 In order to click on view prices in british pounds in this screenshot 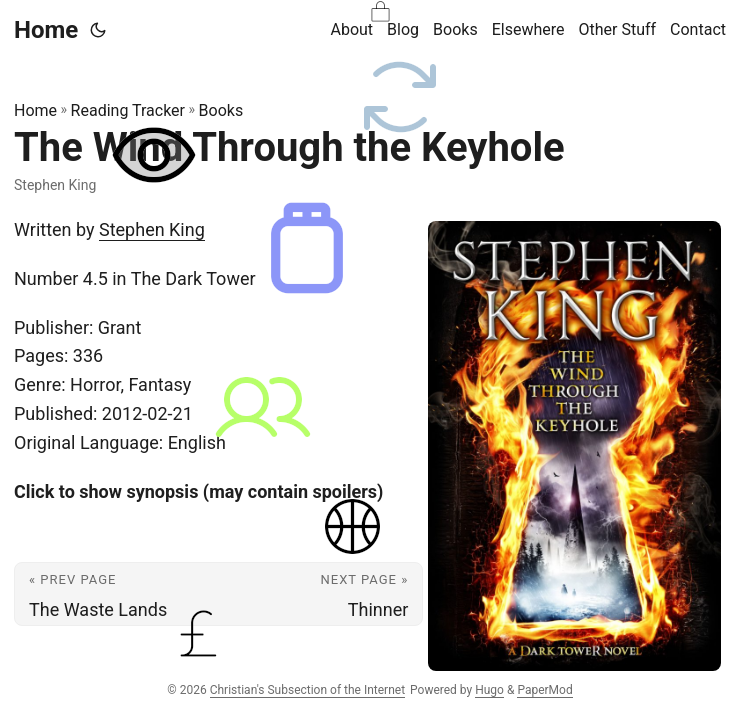, I will do `click(200, 634)`.